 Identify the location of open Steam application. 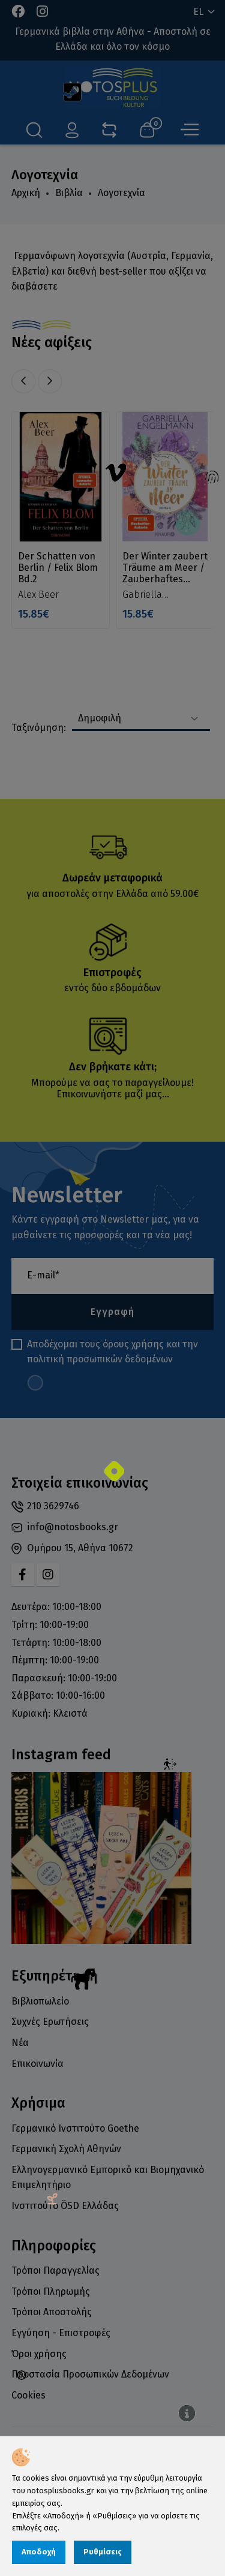
(72, 92).